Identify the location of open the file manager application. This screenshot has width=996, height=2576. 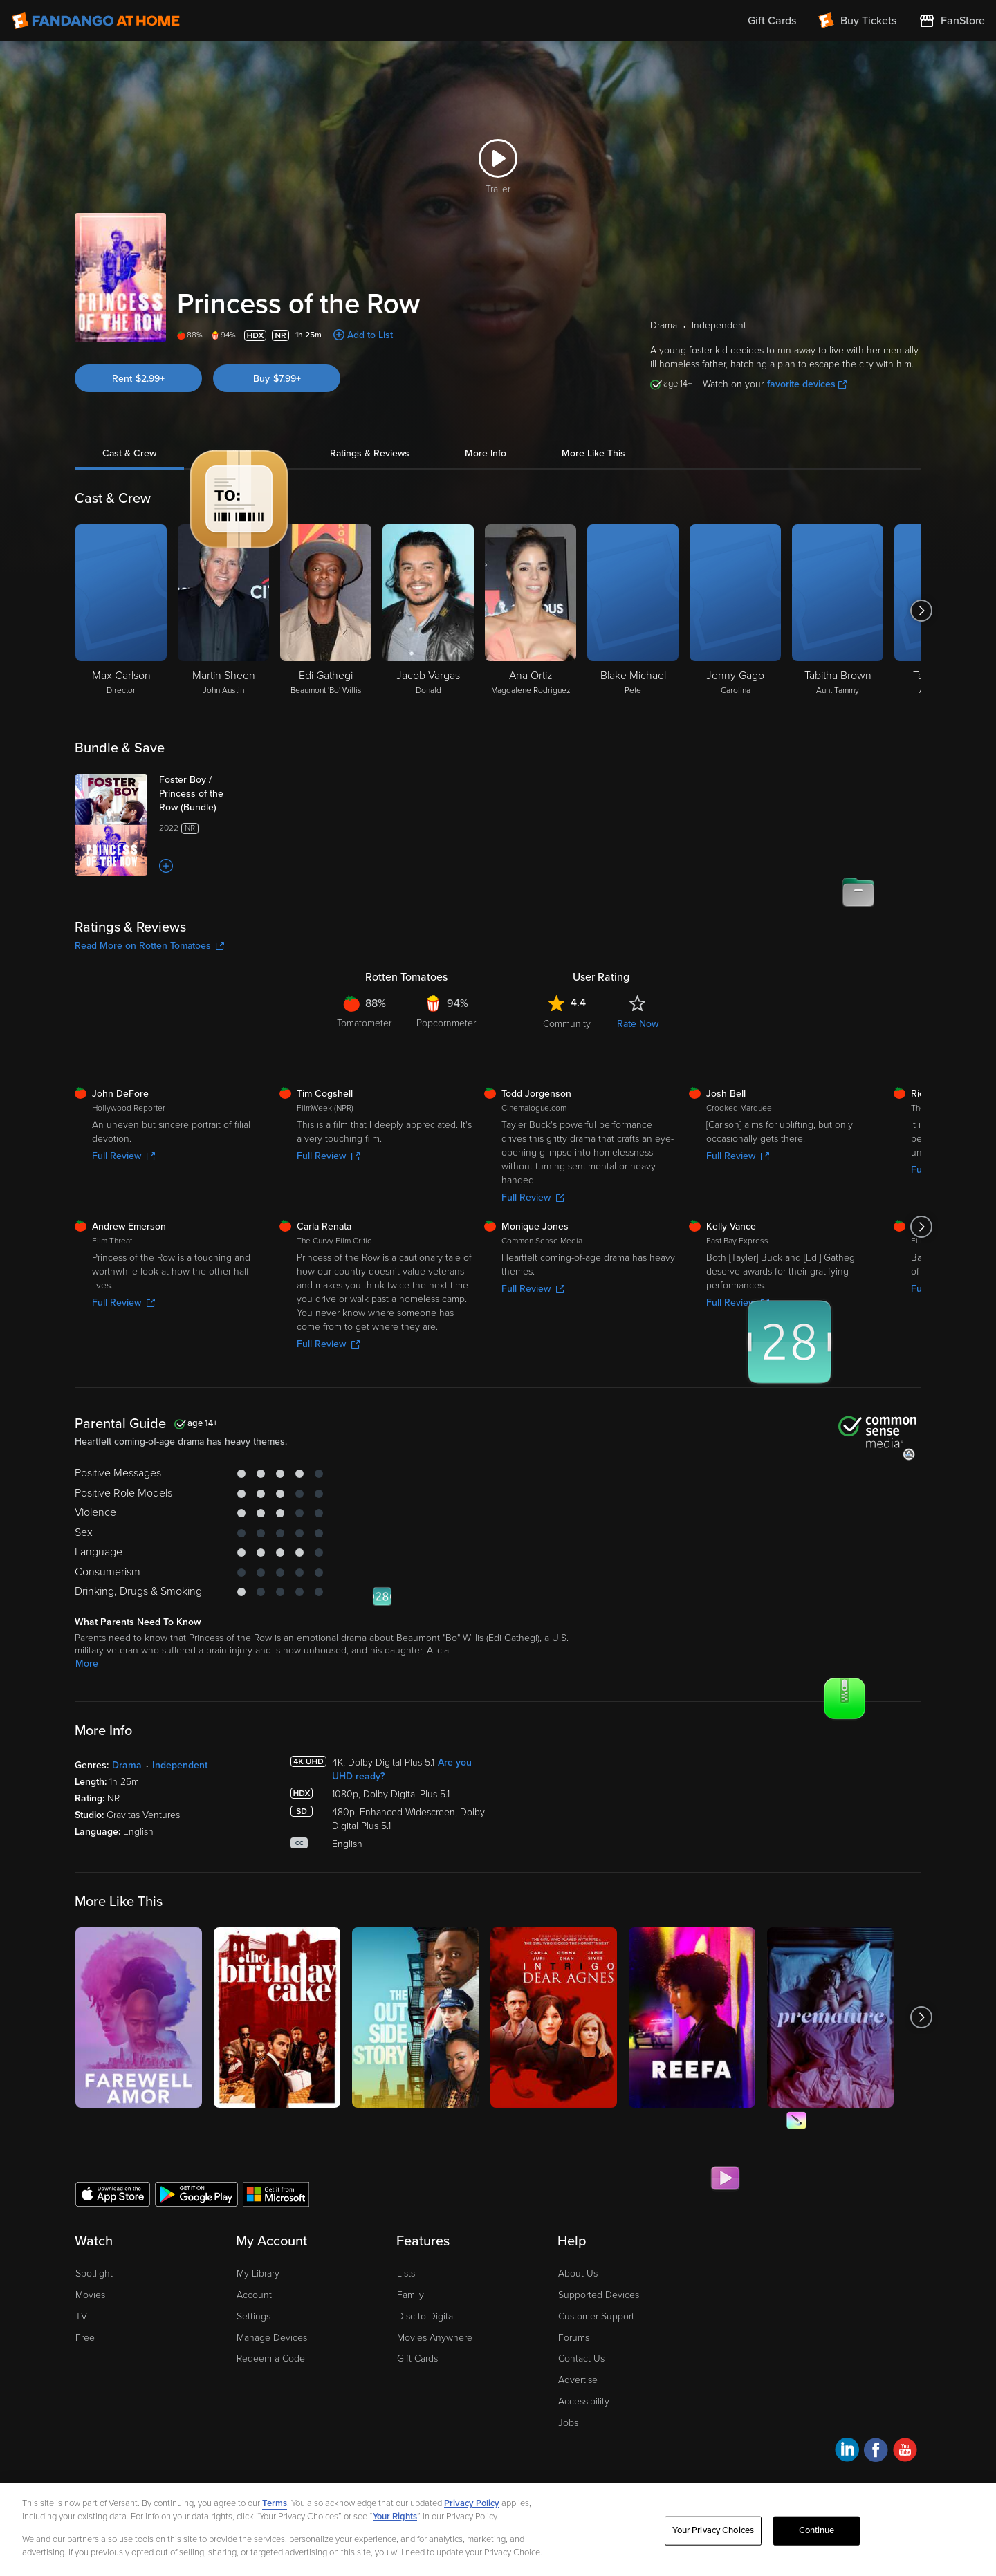
(858, 892).